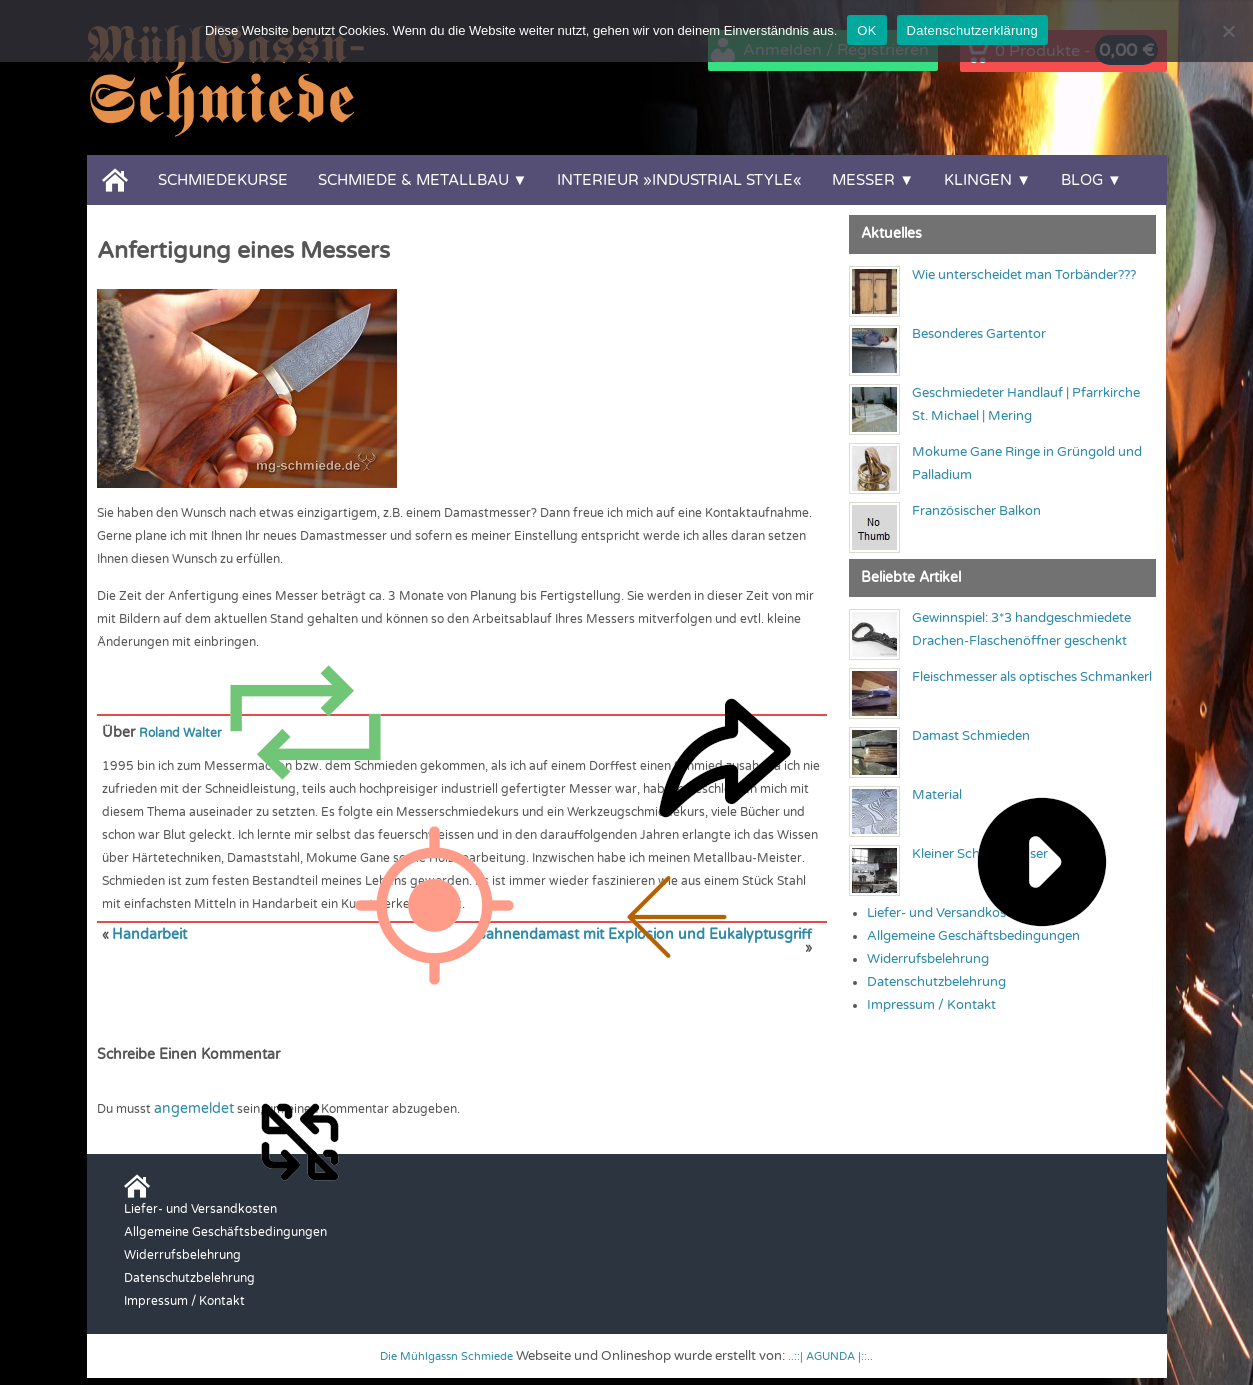 The height and width of the screenshot is (1385, 1253). I want to click on play media or video content, so click(1042, 862).